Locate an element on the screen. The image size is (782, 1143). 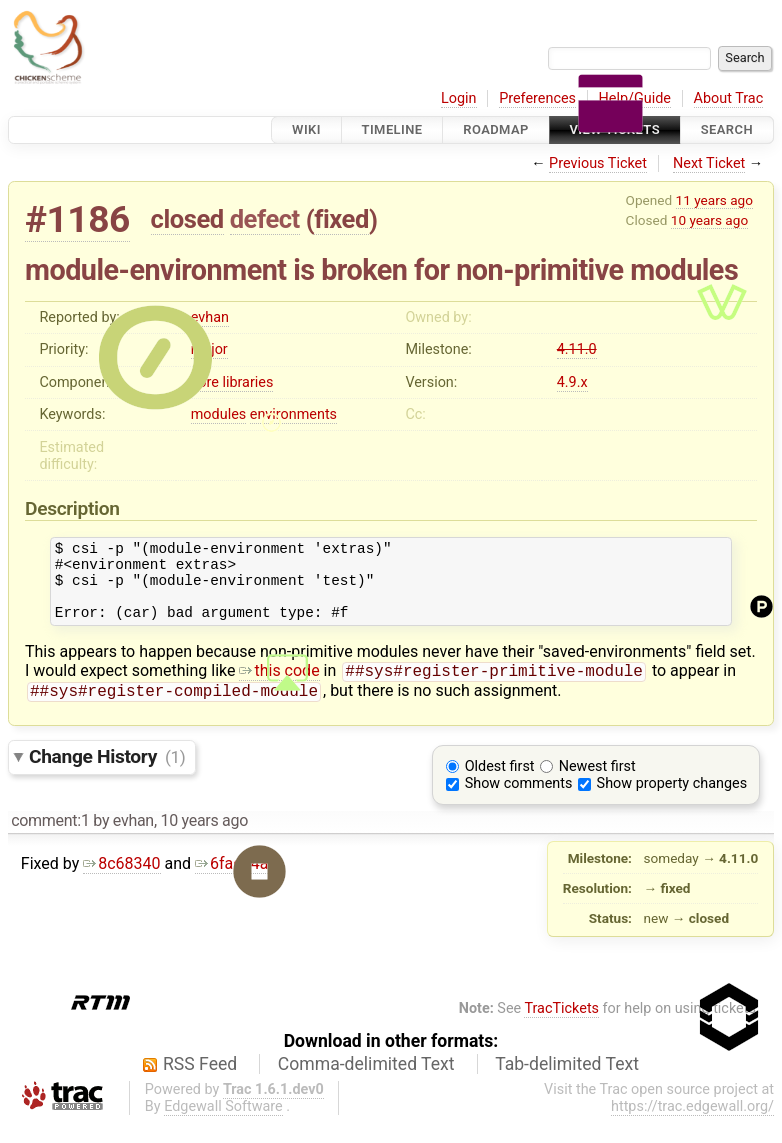
link or sign in to viva wallet payment services is located at coordinates (722, 302).